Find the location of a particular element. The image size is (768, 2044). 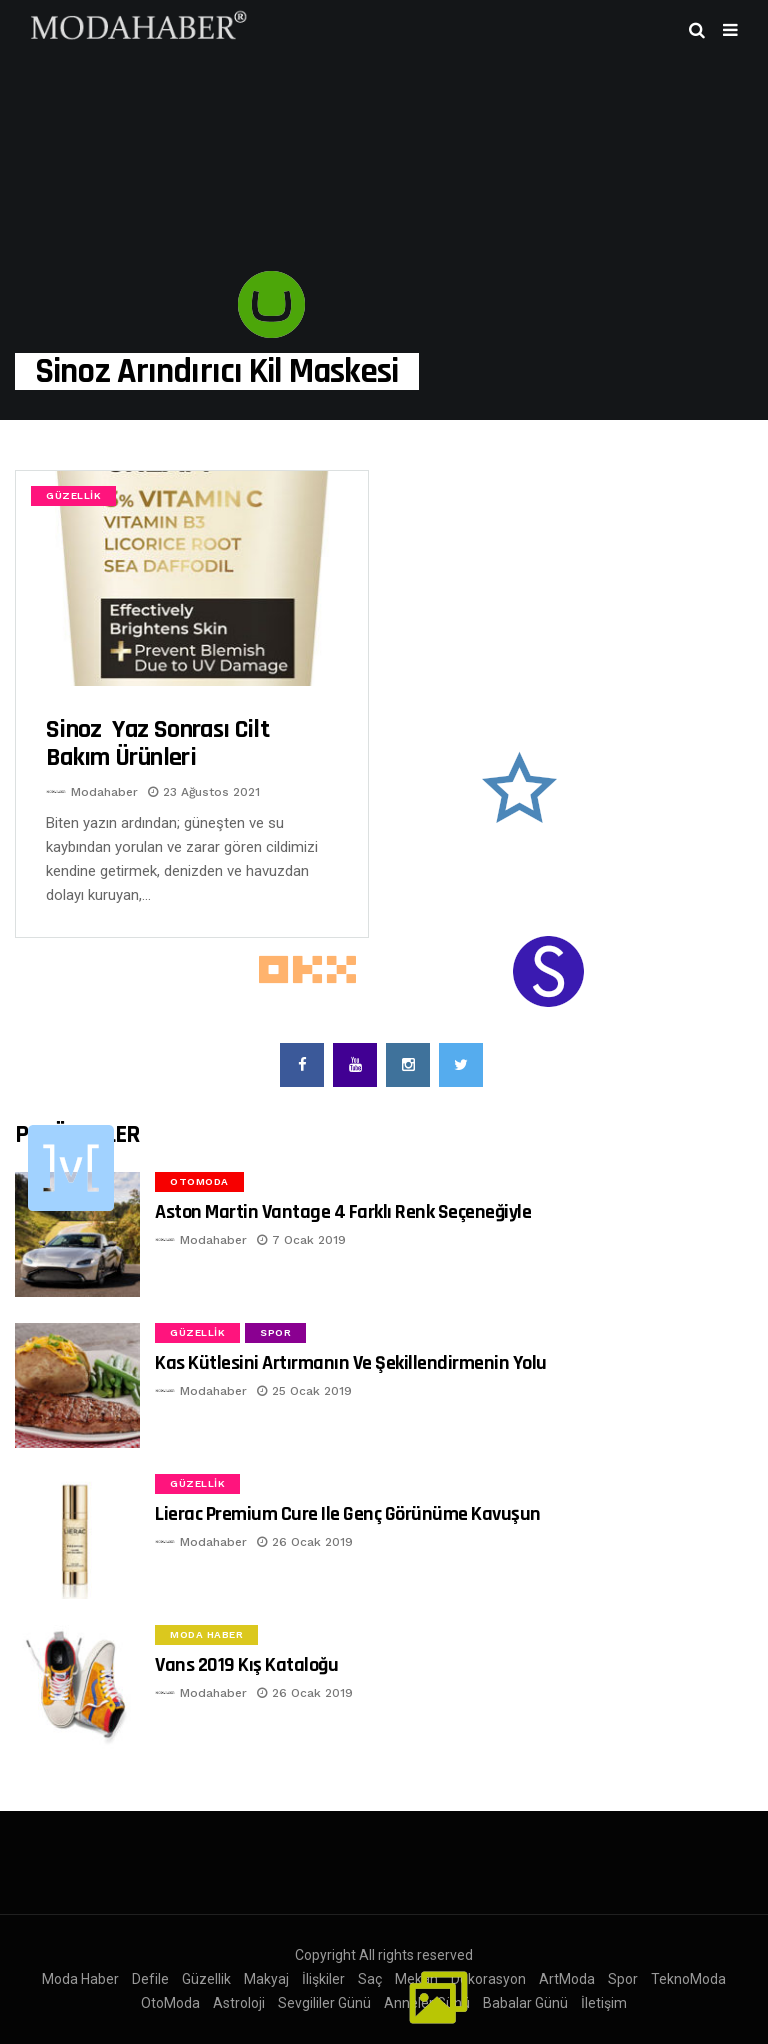

swiper javascript library logo is located at coordinates (548, 971).